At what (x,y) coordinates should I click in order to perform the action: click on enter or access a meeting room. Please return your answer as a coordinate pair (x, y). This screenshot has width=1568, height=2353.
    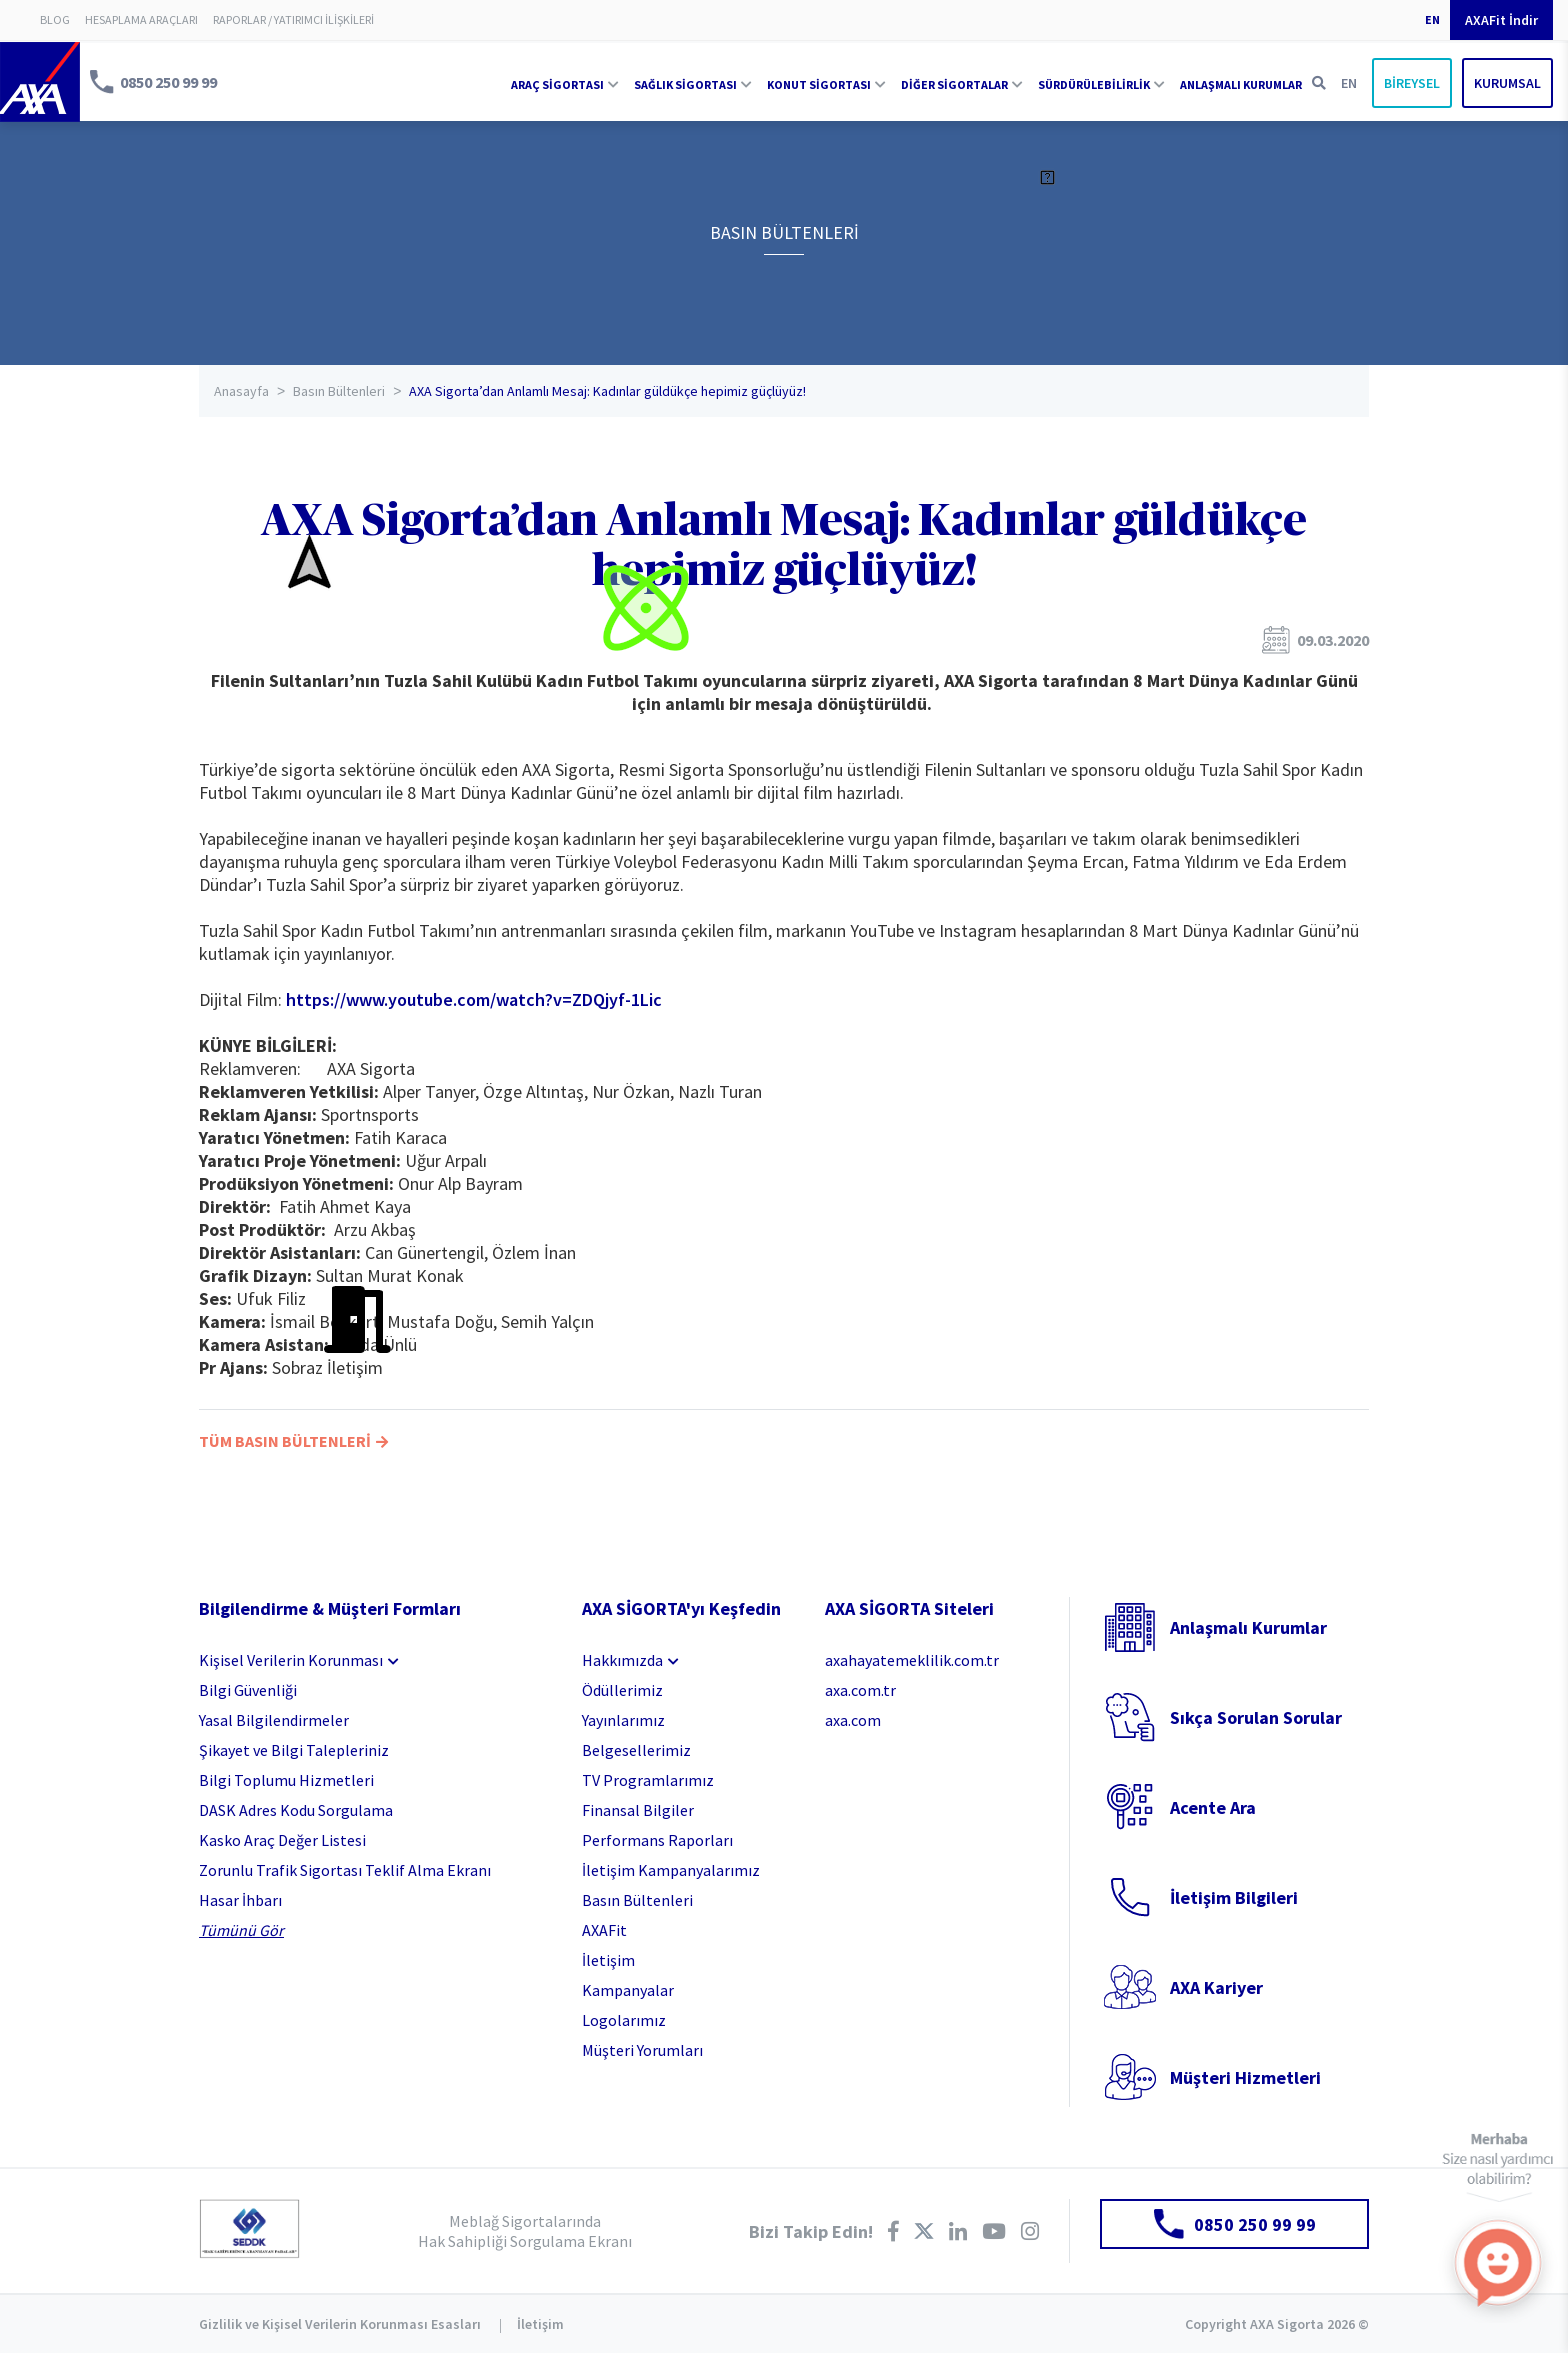
    Looking at the image, I should click on (357, 1319).